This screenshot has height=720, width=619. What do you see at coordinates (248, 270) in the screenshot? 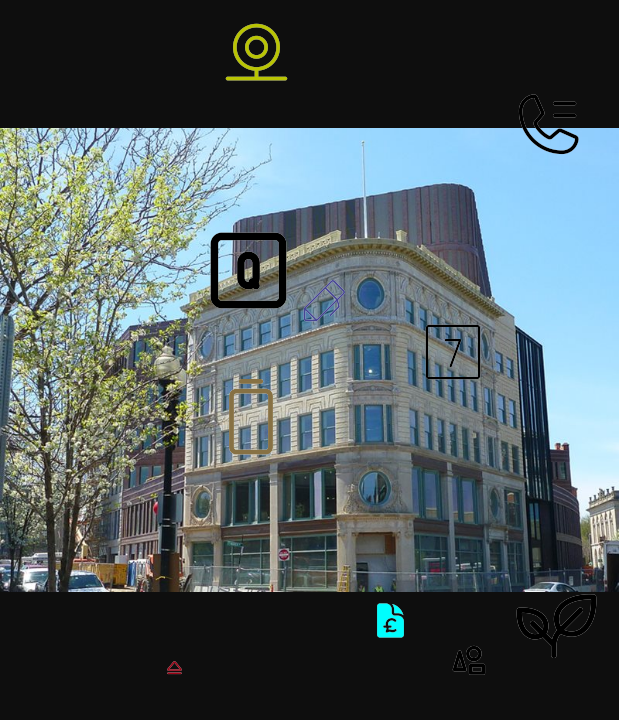
I see `represents the letter Q in a keyboard or text input` at bounding box center [248, 270].